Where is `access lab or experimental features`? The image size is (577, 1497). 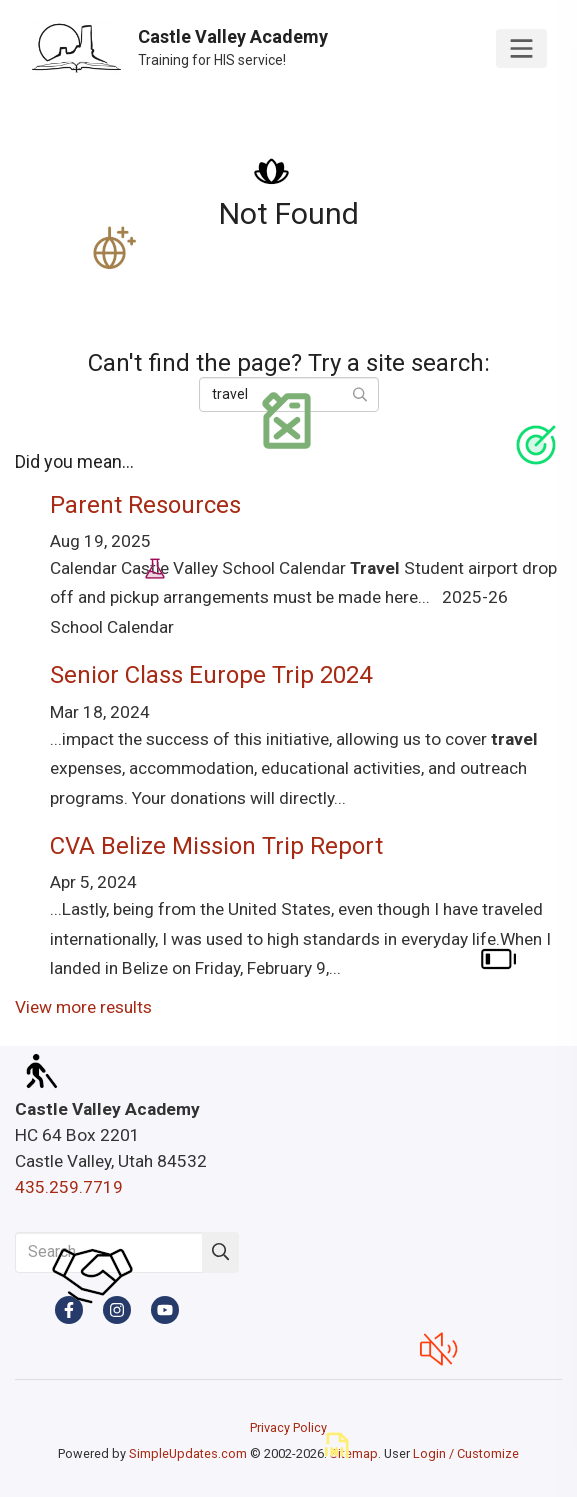 access lab or experimental features is located at coordinates (155, 569).